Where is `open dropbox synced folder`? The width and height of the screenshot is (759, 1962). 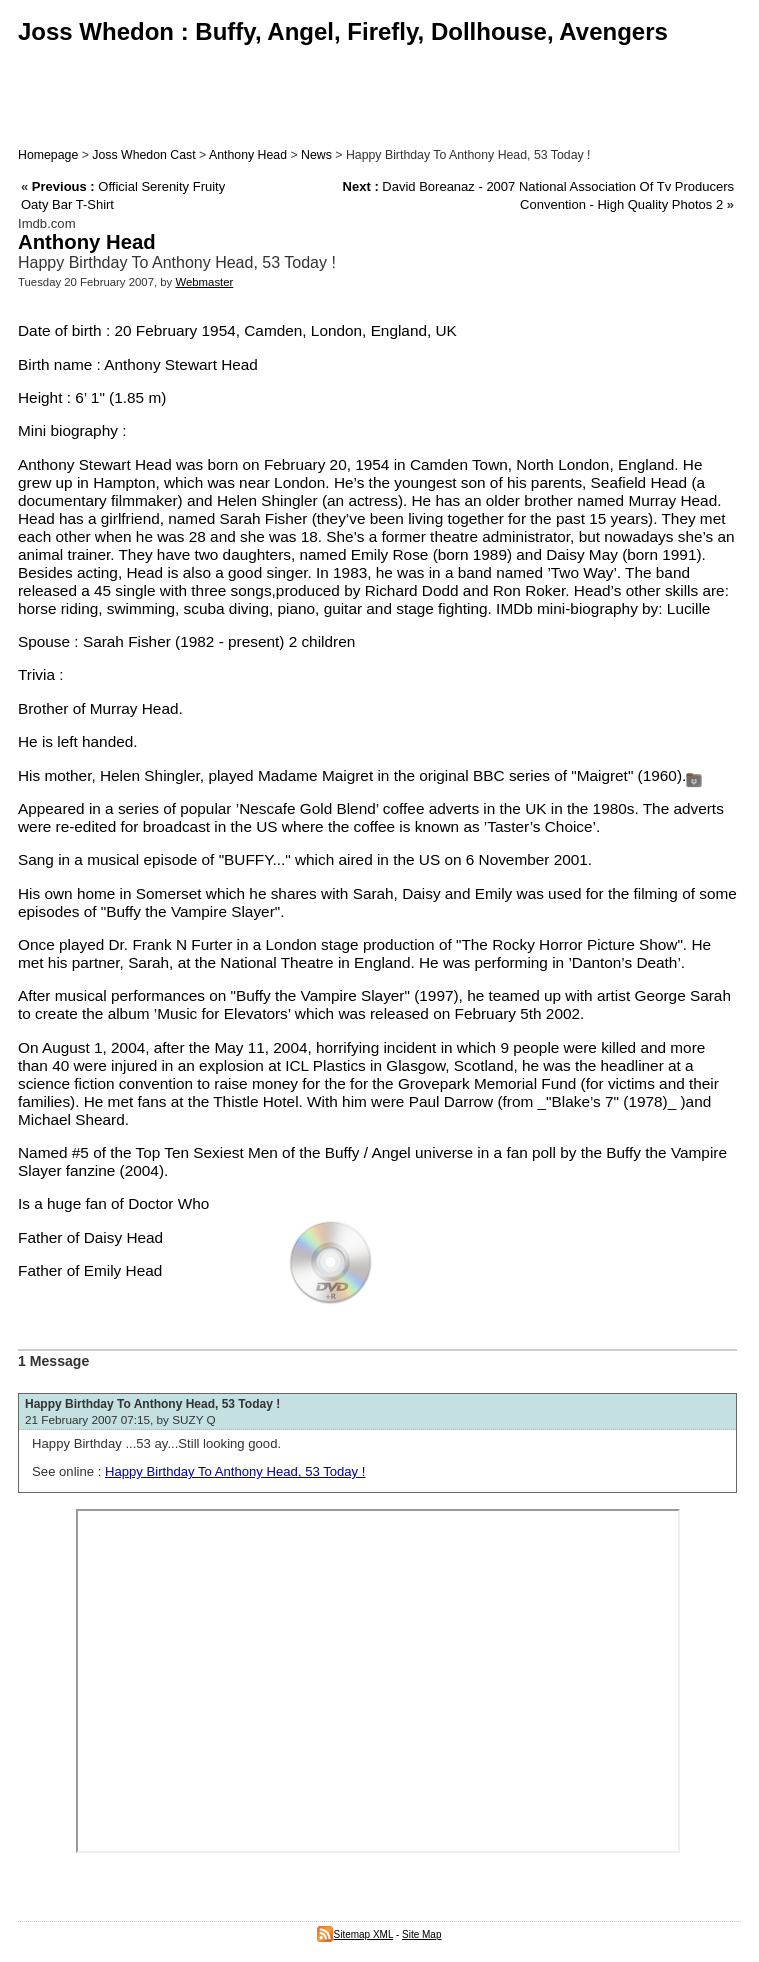 open dropbox synced folder is located at coordinates (694, 780).